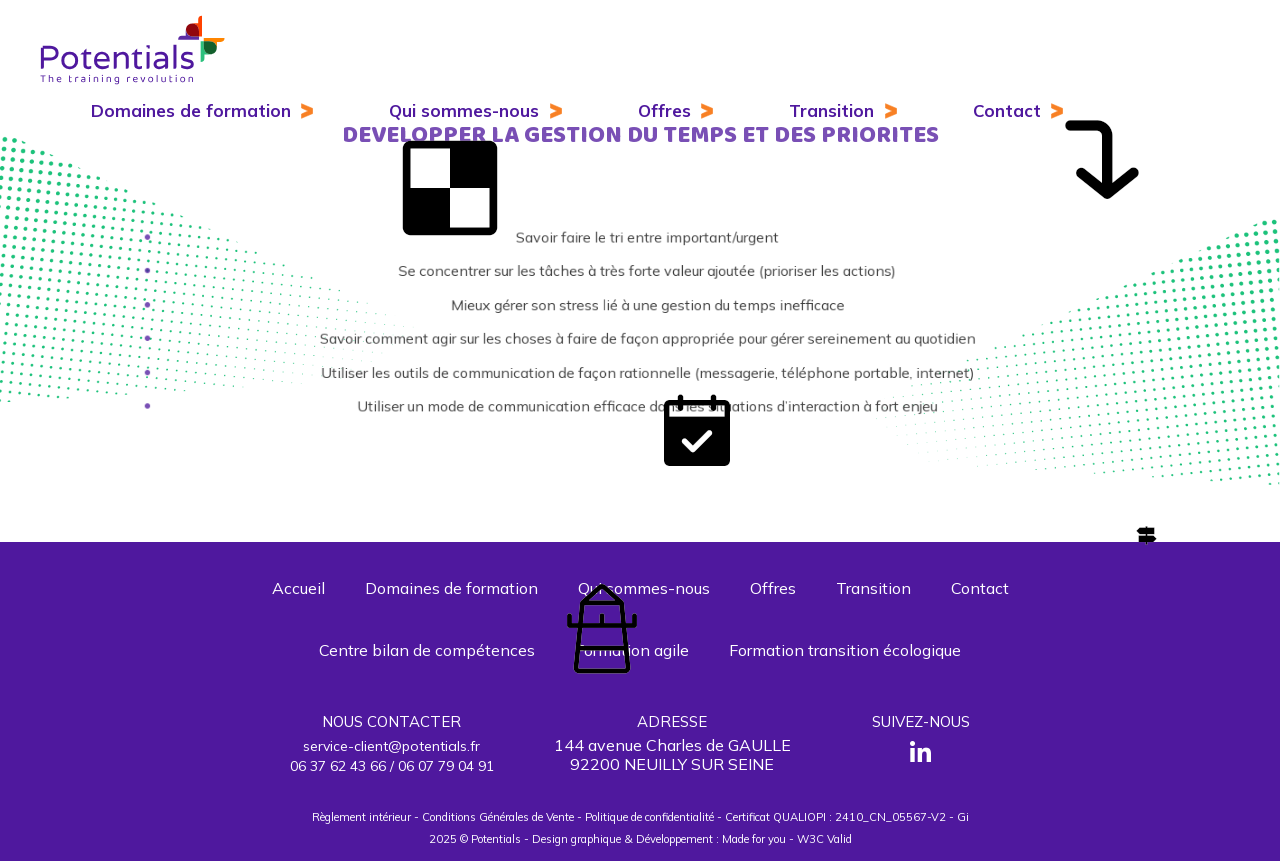 The width and height of the screenshot is (1280, 861). I want to click on navigate to the next line or section below, so click(1102, 157).